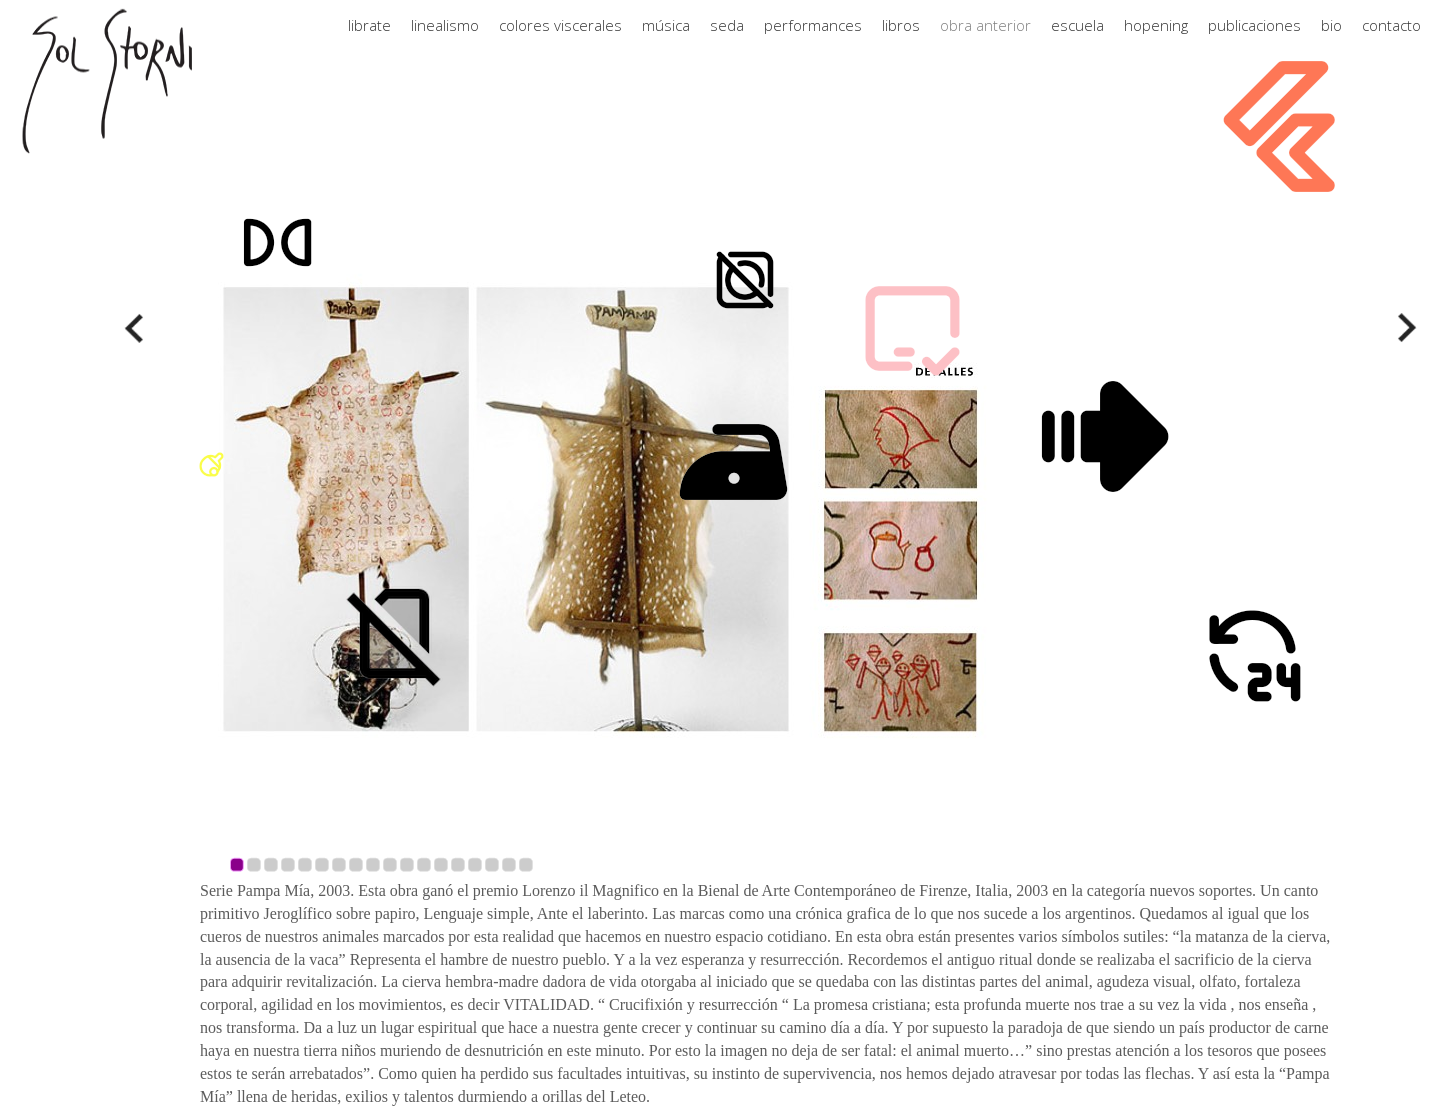 This screenshot has height=1108, width=1431. I want to click on tablet device successfully connected, so click(912, 328).